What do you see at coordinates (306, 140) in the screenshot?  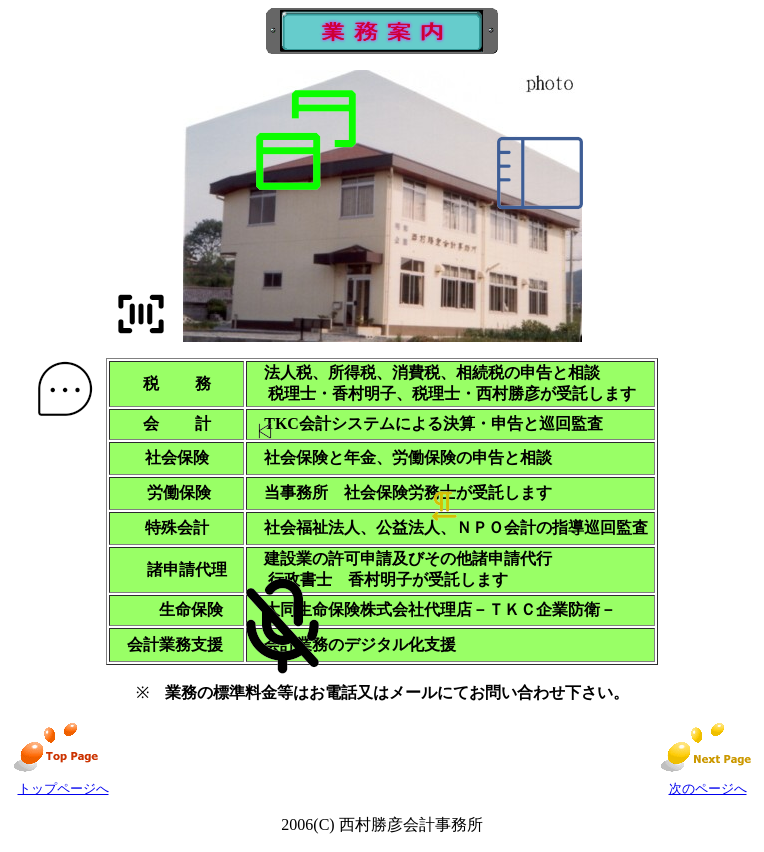 I see `switch between open windows` at bounding box center [306, 140].